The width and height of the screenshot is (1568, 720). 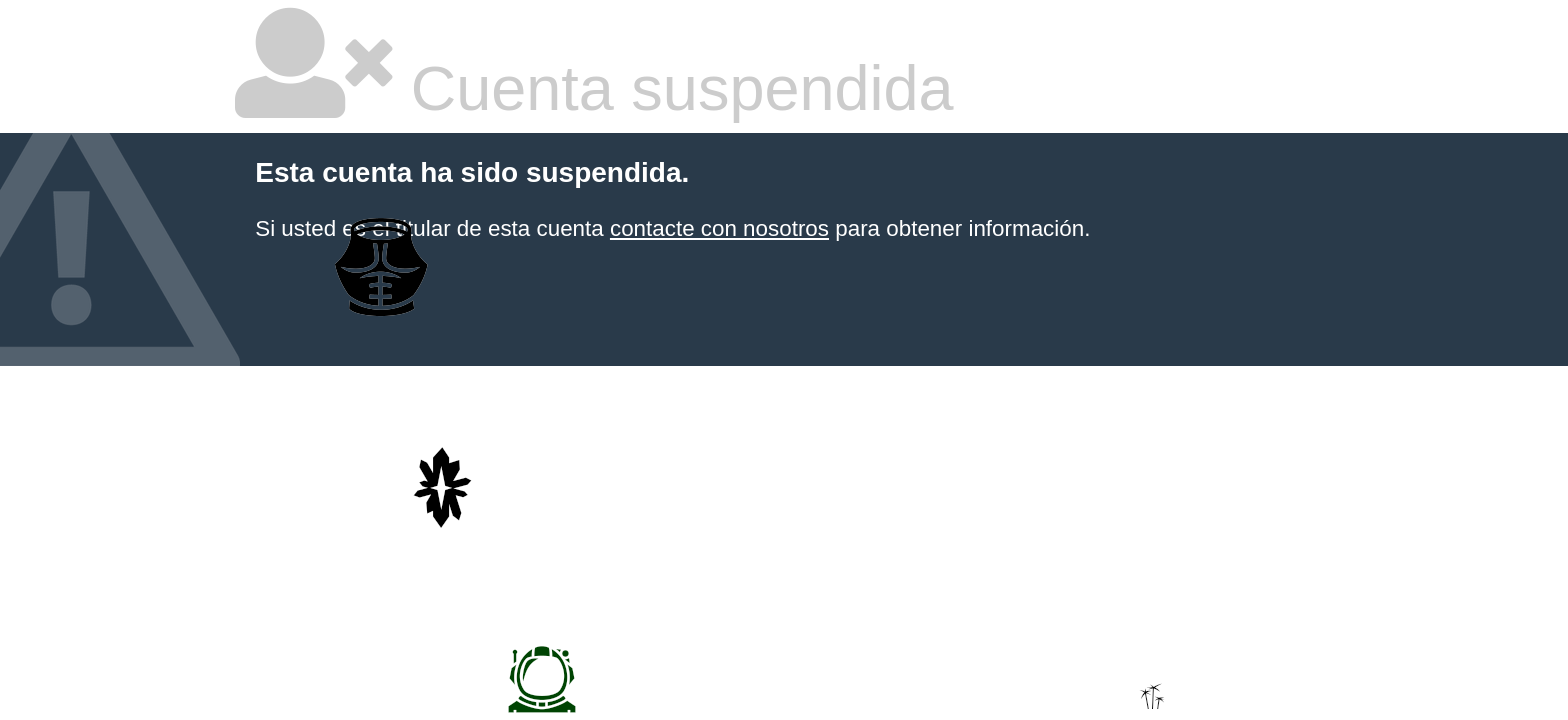 What do you see at coordinates (380, 267) in the screenshot?
I see `equip leather armor to your character` at bounding box center [380, 267].